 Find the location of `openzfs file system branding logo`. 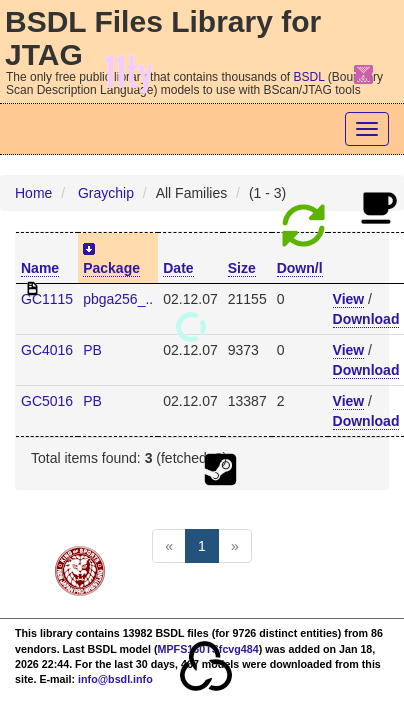

openzfs file system branding logo is located at coordinates (363, 74).